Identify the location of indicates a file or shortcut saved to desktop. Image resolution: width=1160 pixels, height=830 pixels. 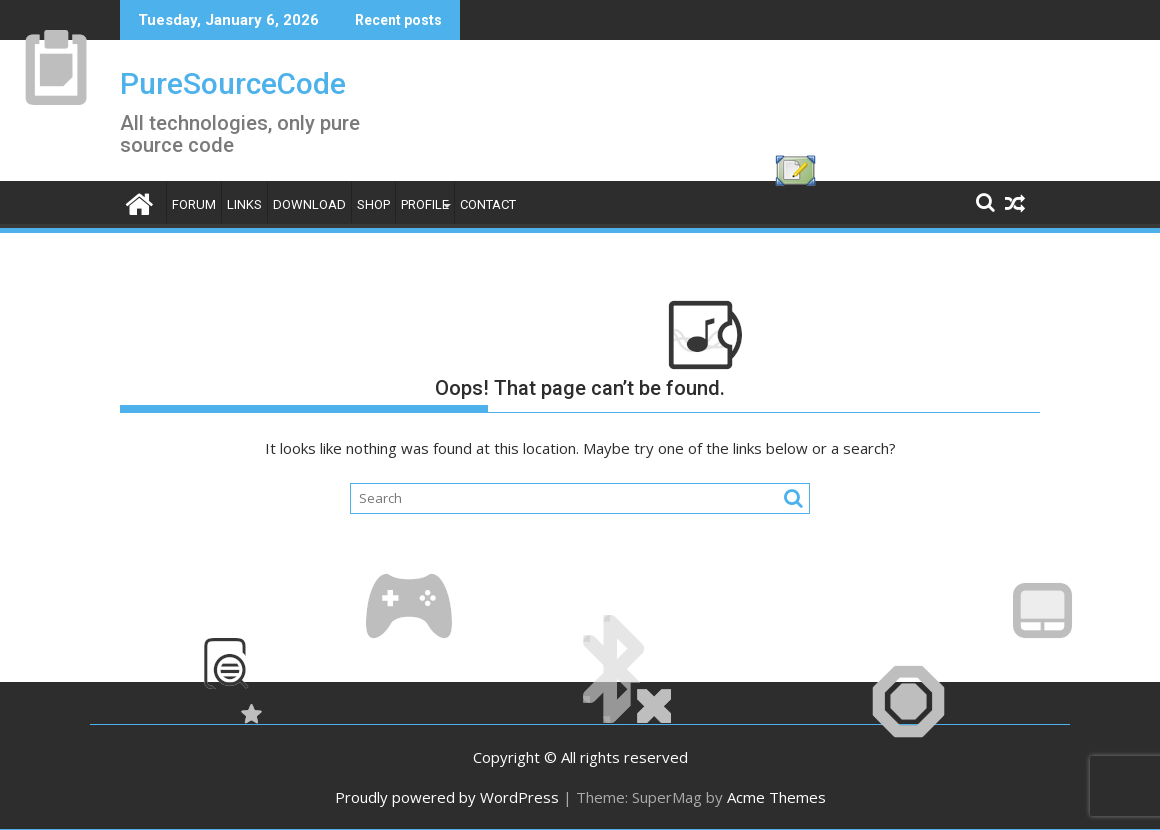
(795, 170).